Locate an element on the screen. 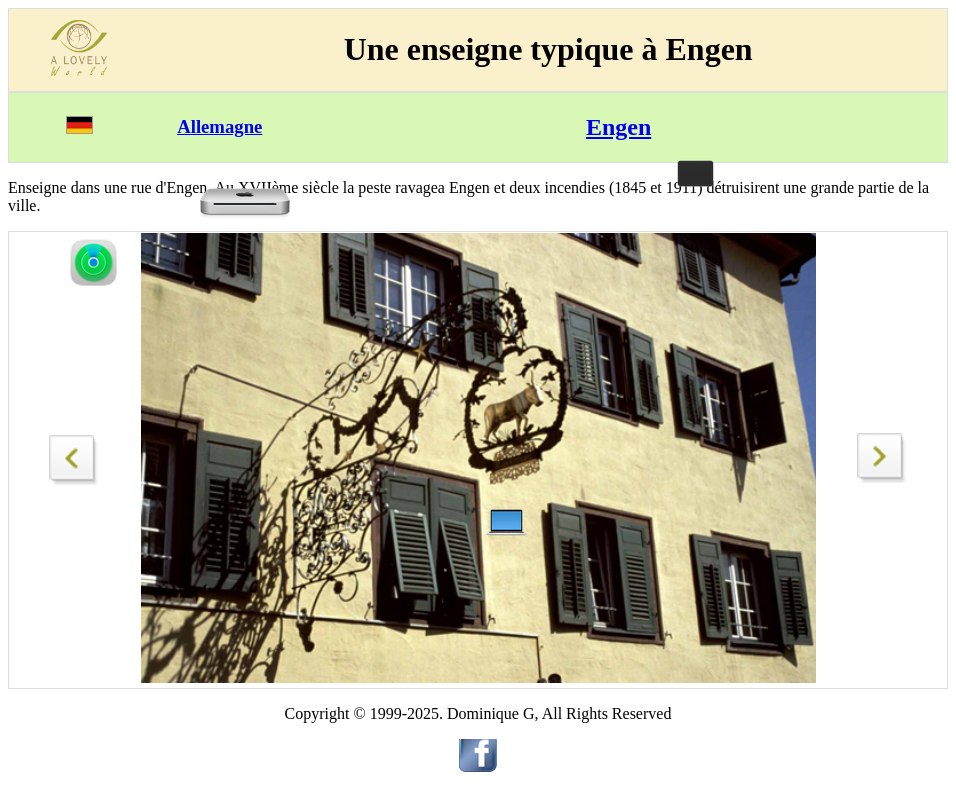  represents this macbook device in system settings is located at coordinates (506, 518).